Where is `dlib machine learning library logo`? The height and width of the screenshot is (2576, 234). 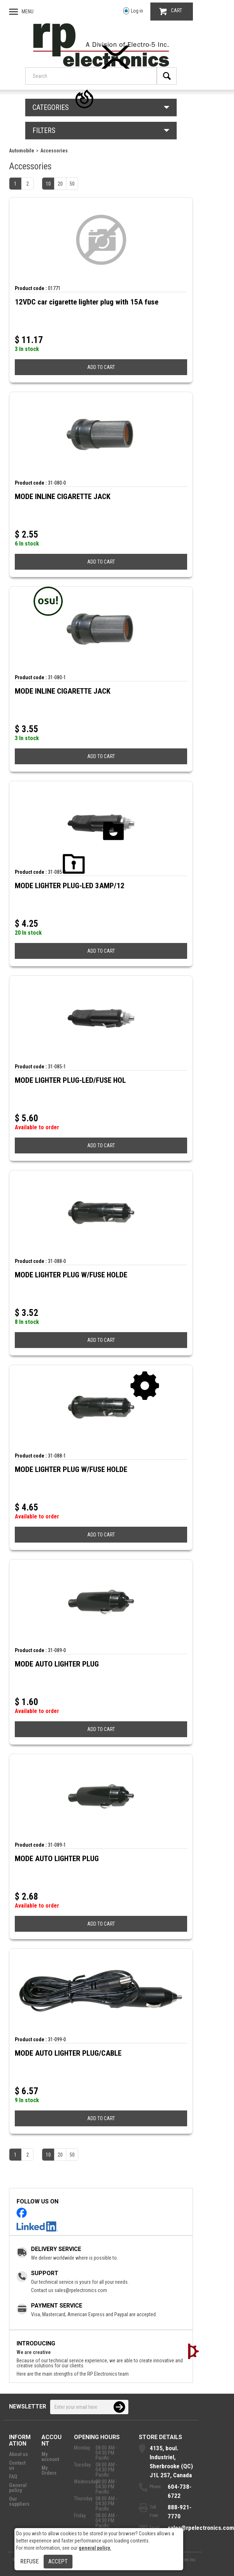 dlib machine learning library logo is located at coordinates (193, 2351).